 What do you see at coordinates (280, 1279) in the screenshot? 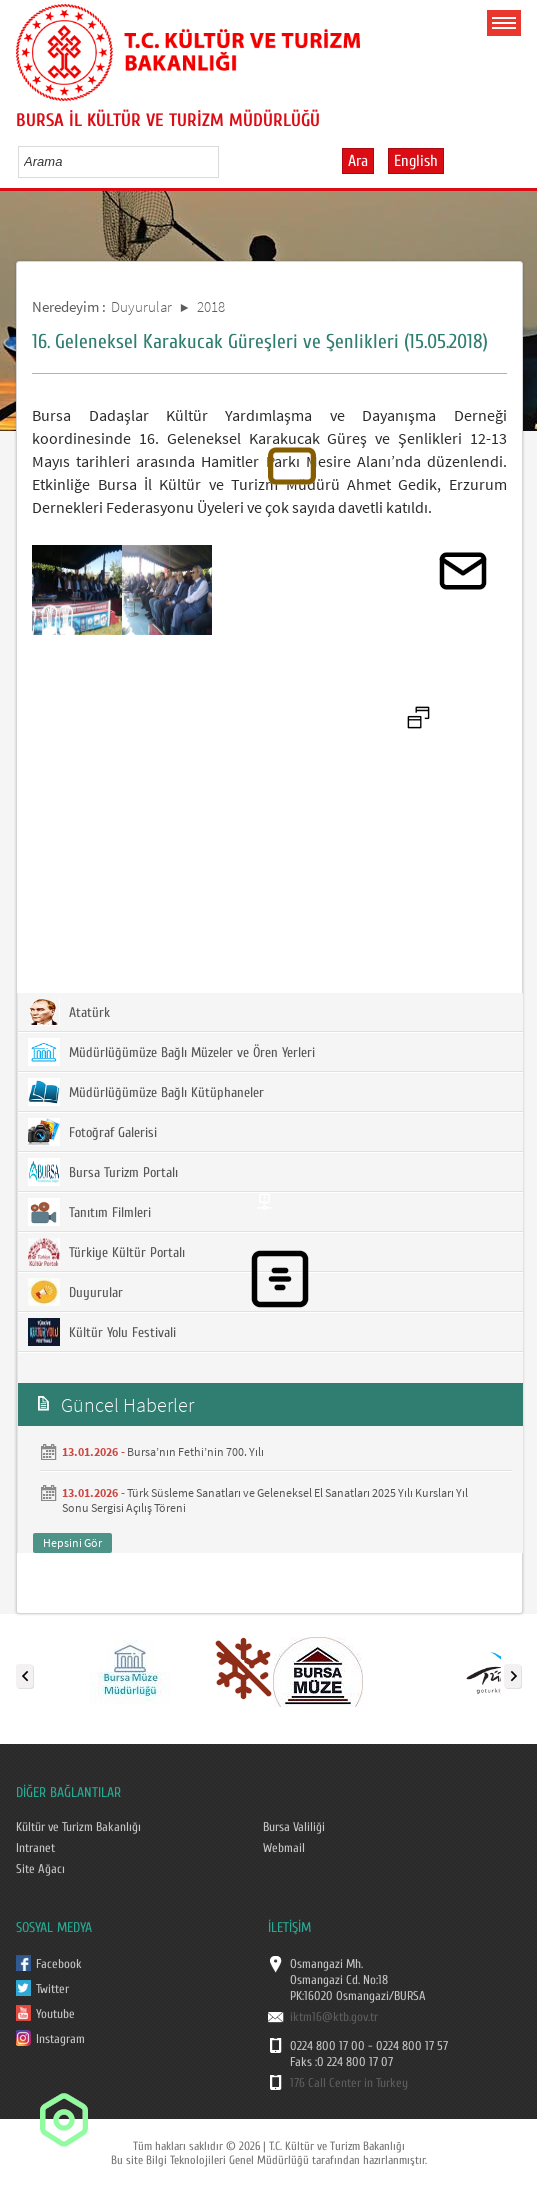
I see `center align content horizontally and vertically` at bounding box center [280, 1279].